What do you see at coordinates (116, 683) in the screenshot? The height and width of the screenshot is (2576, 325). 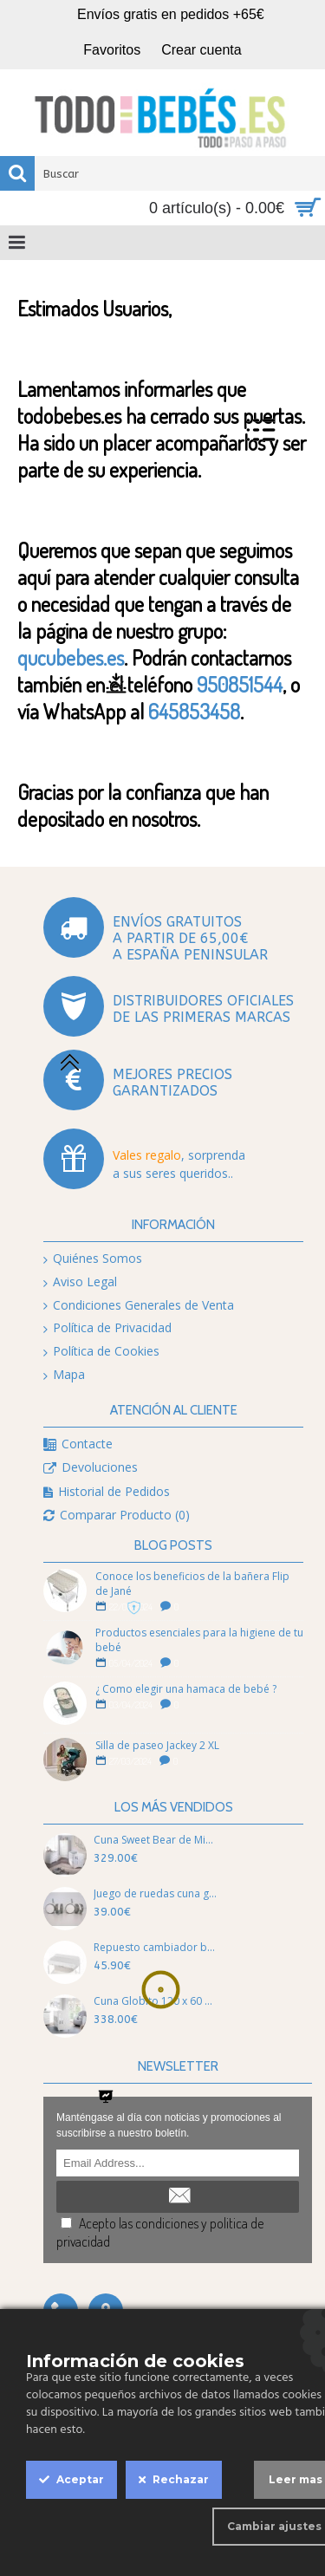 I see `set display to evening or night mode` at bounding box center [116, 683].